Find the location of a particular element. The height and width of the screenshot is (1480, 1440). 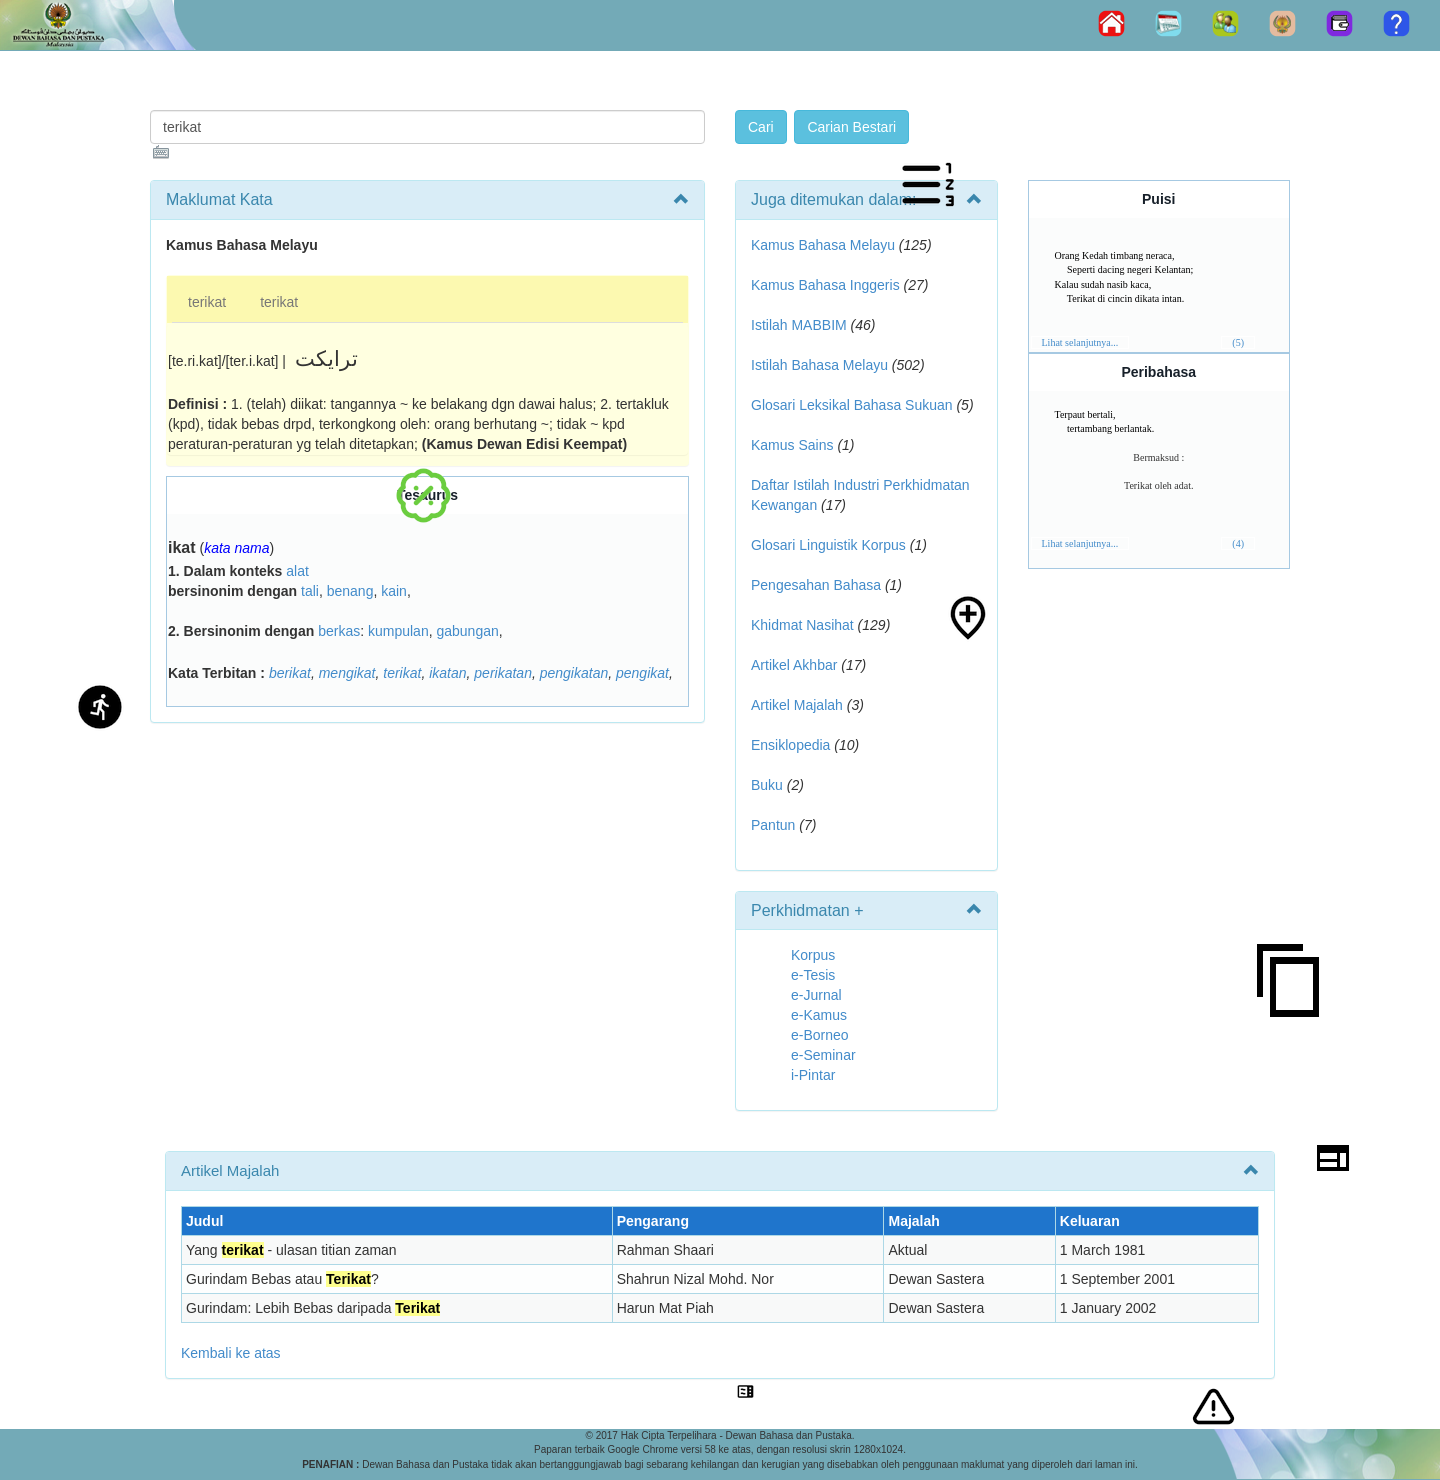

open web browser is located at coordinates (1333, 1158).